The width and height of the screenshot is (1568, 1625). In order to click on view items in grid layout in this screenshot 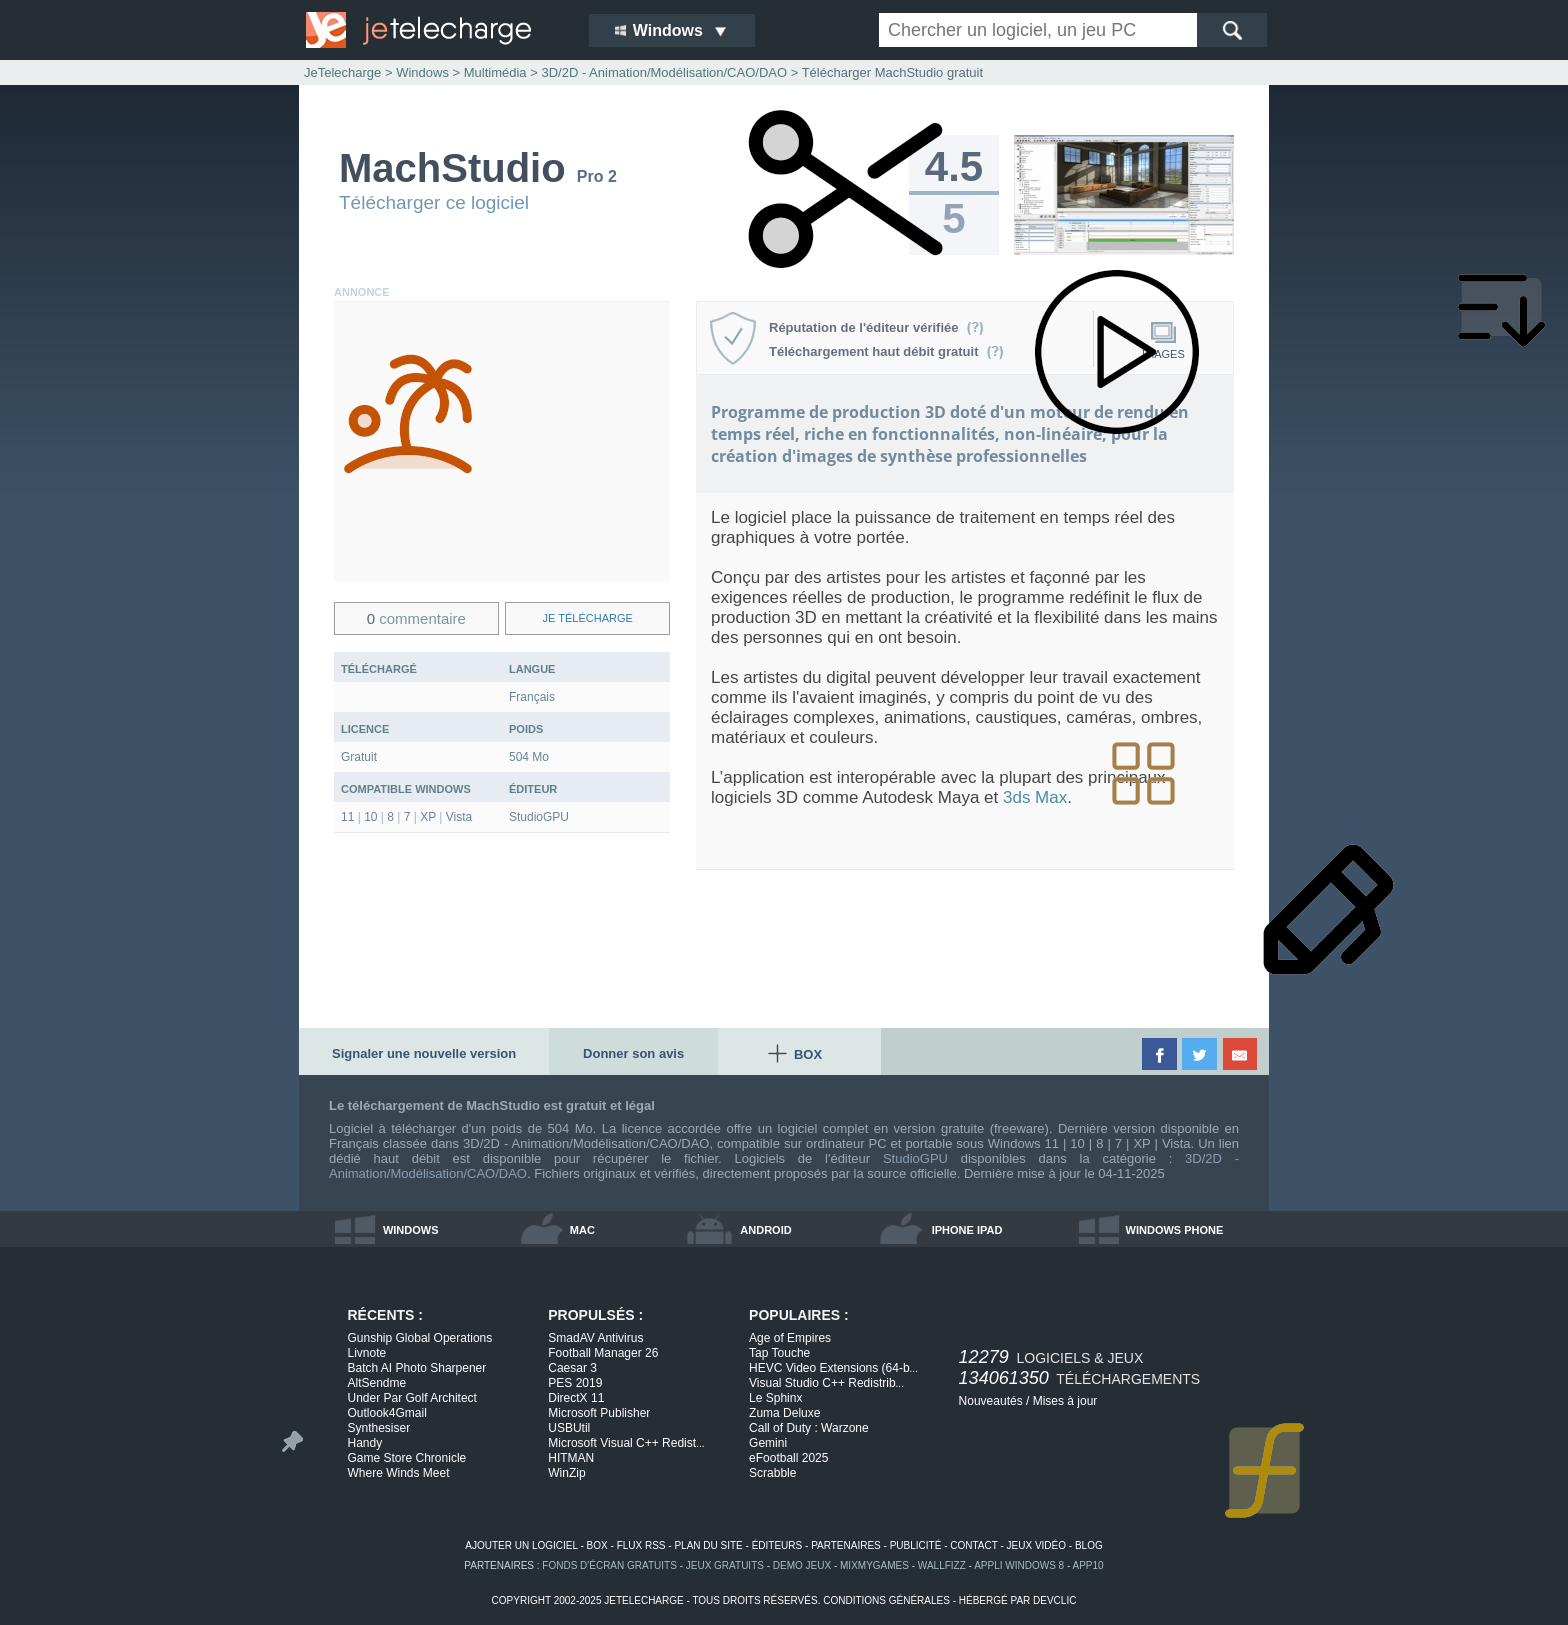, I will do `click(1143, 773)`.